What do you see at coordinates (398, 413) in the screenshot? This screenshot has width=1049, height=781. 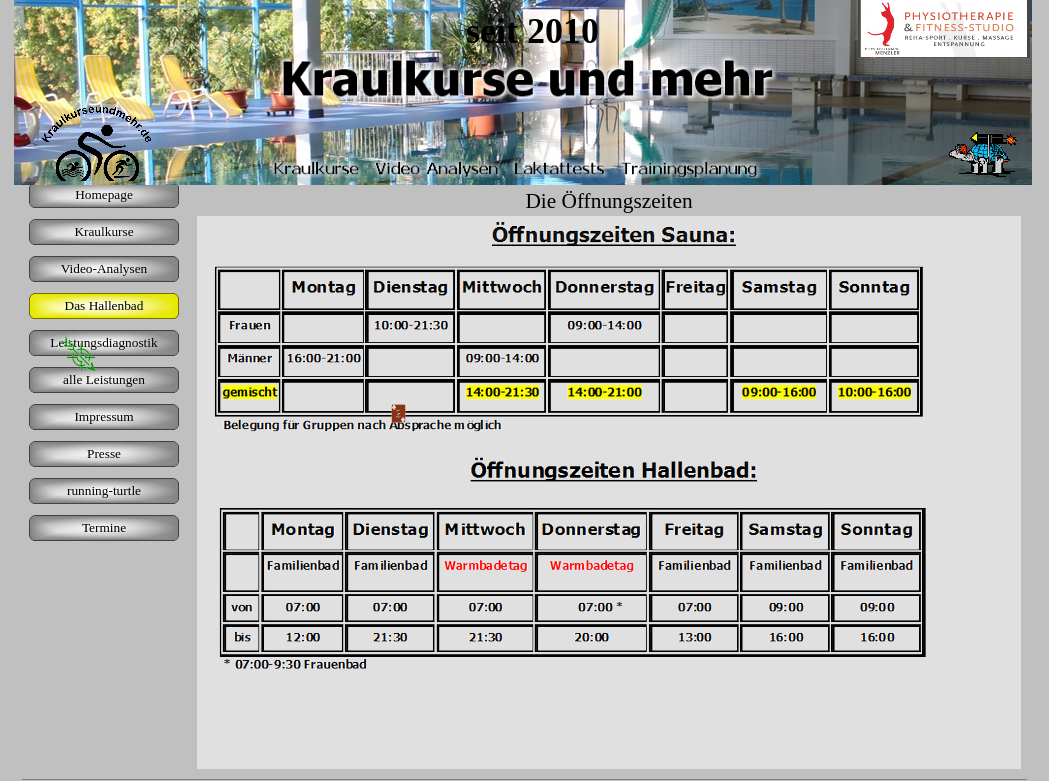 I see `two of clubs playing card` at bounding box center [398, 413].